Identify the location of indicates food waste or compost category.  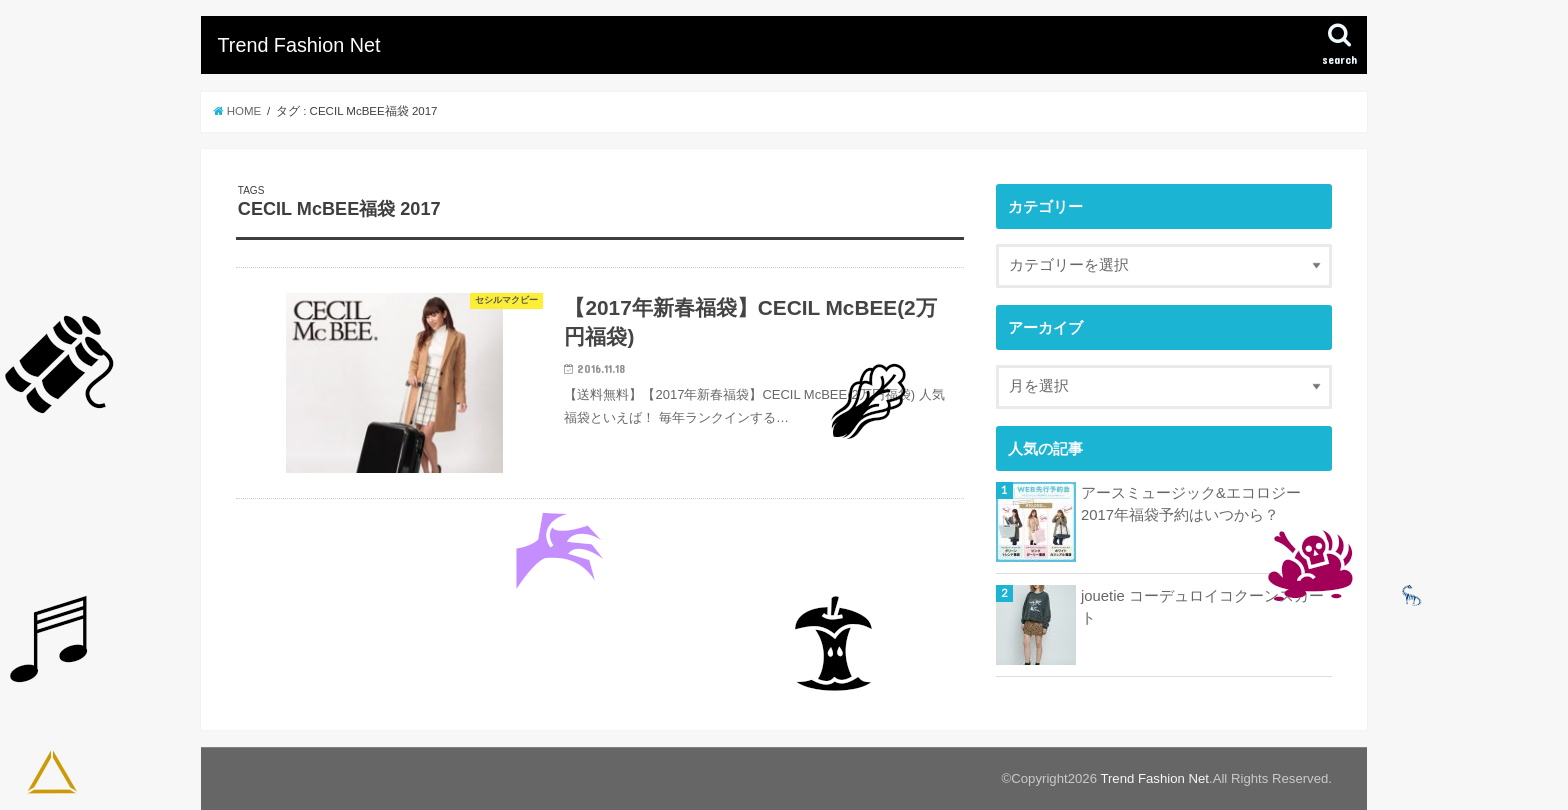
(833, 643).